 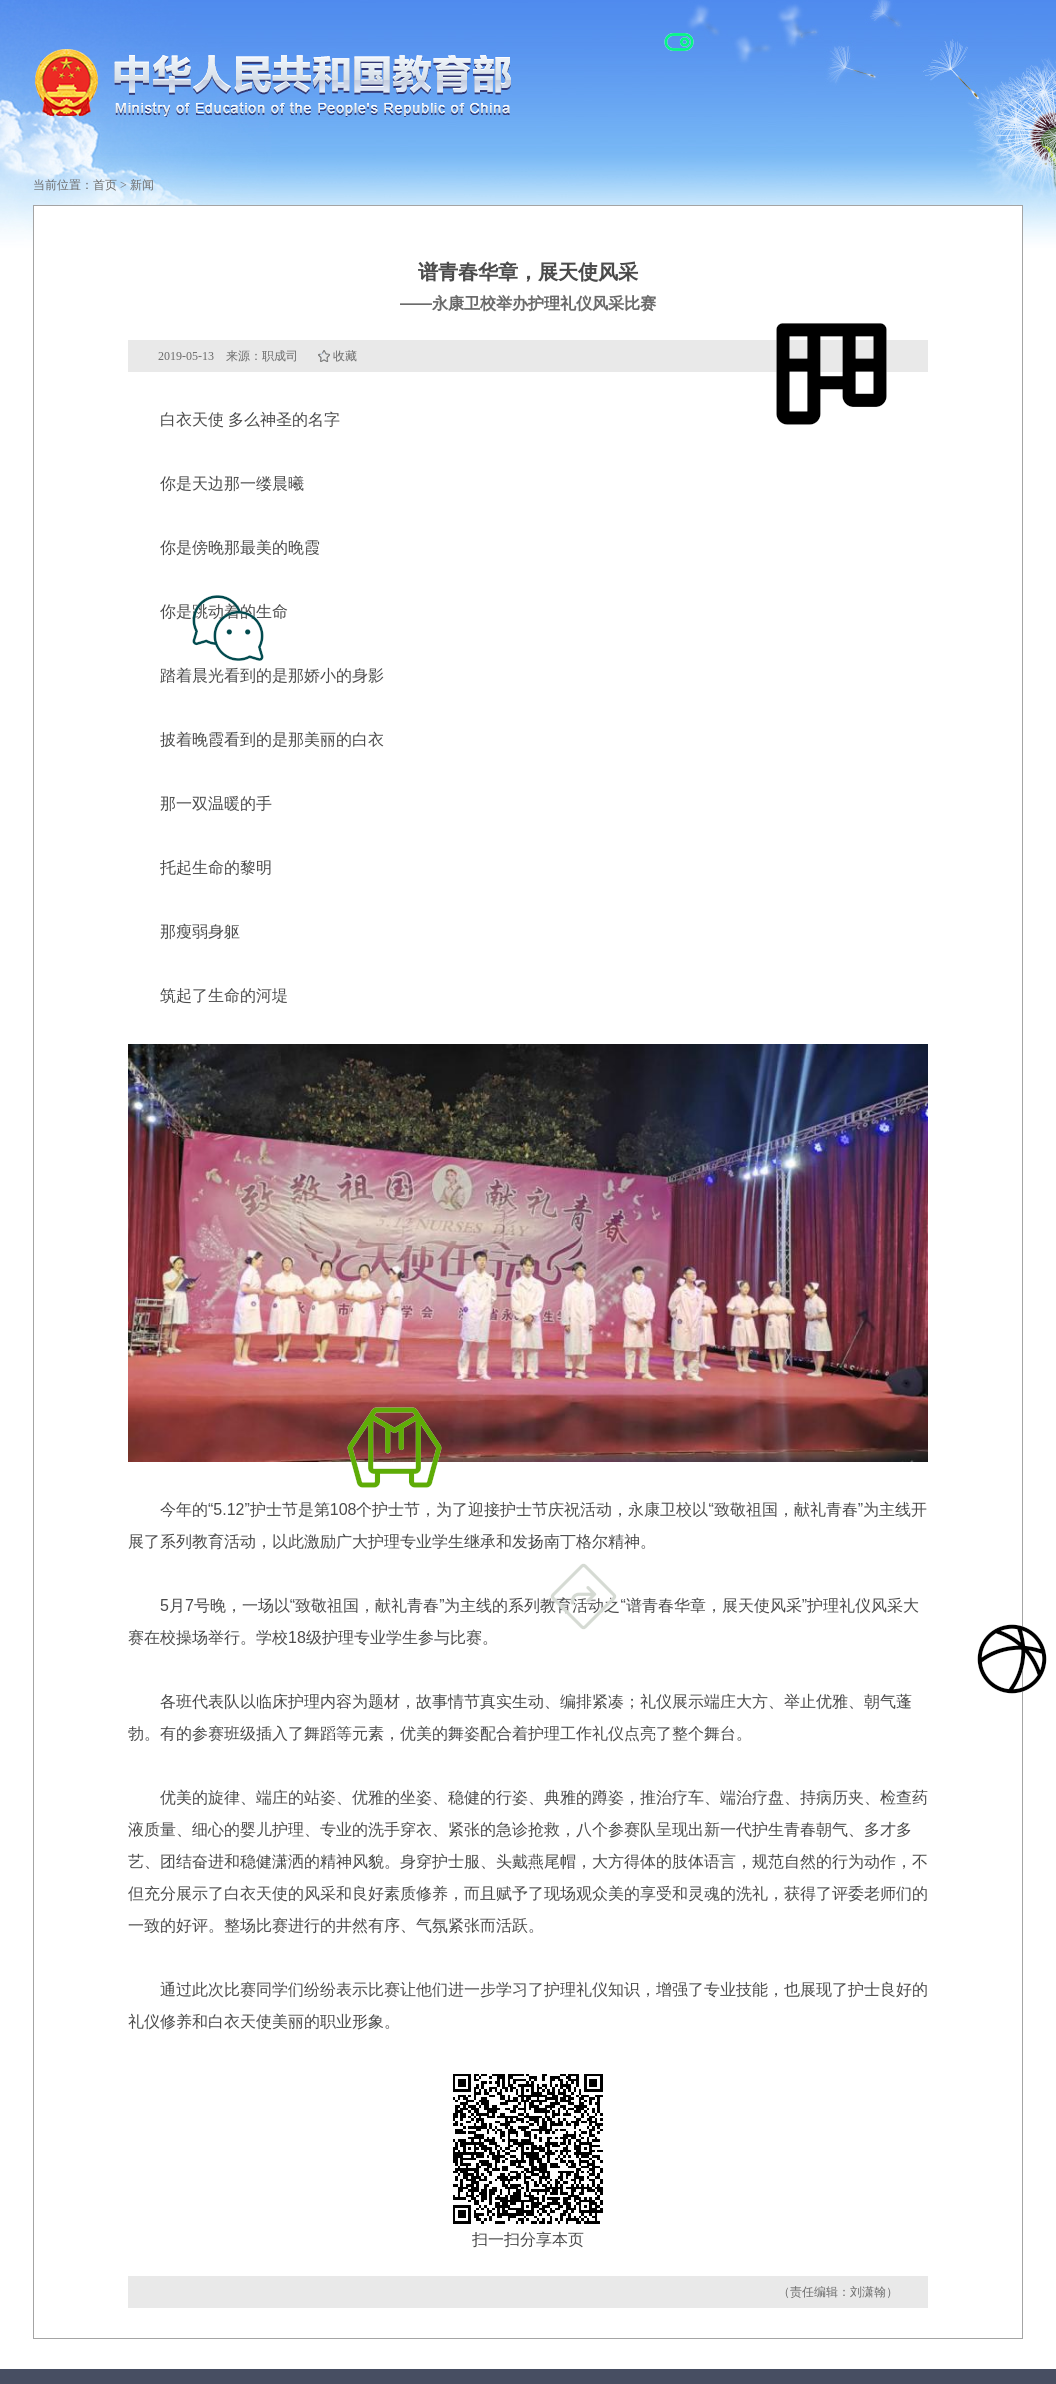 I want to click on browse hoodies or sweatshirts, so click(x=394, y=1447).